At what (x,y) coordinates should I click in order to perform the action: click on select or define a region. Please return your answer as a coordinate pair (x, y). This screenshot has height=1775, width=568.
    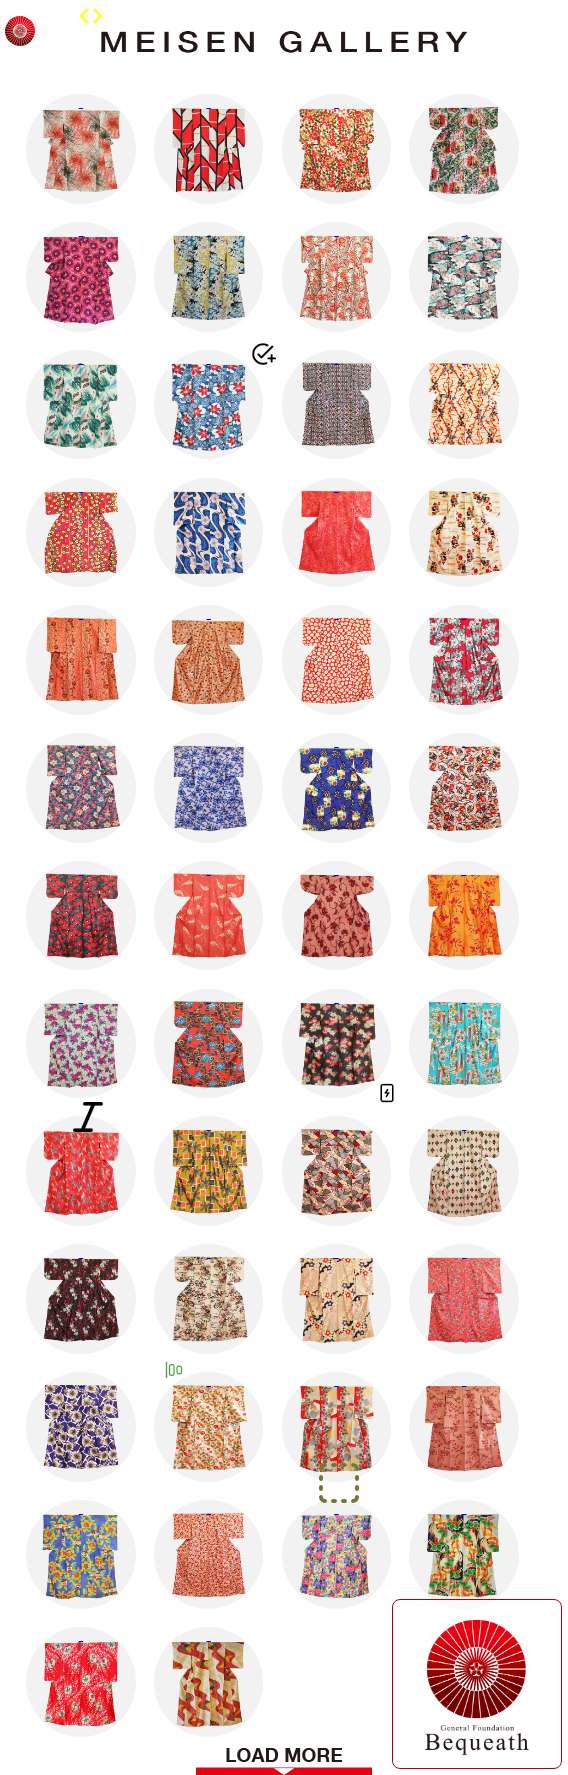
    Looking at the image, I should click on (339, 1483).